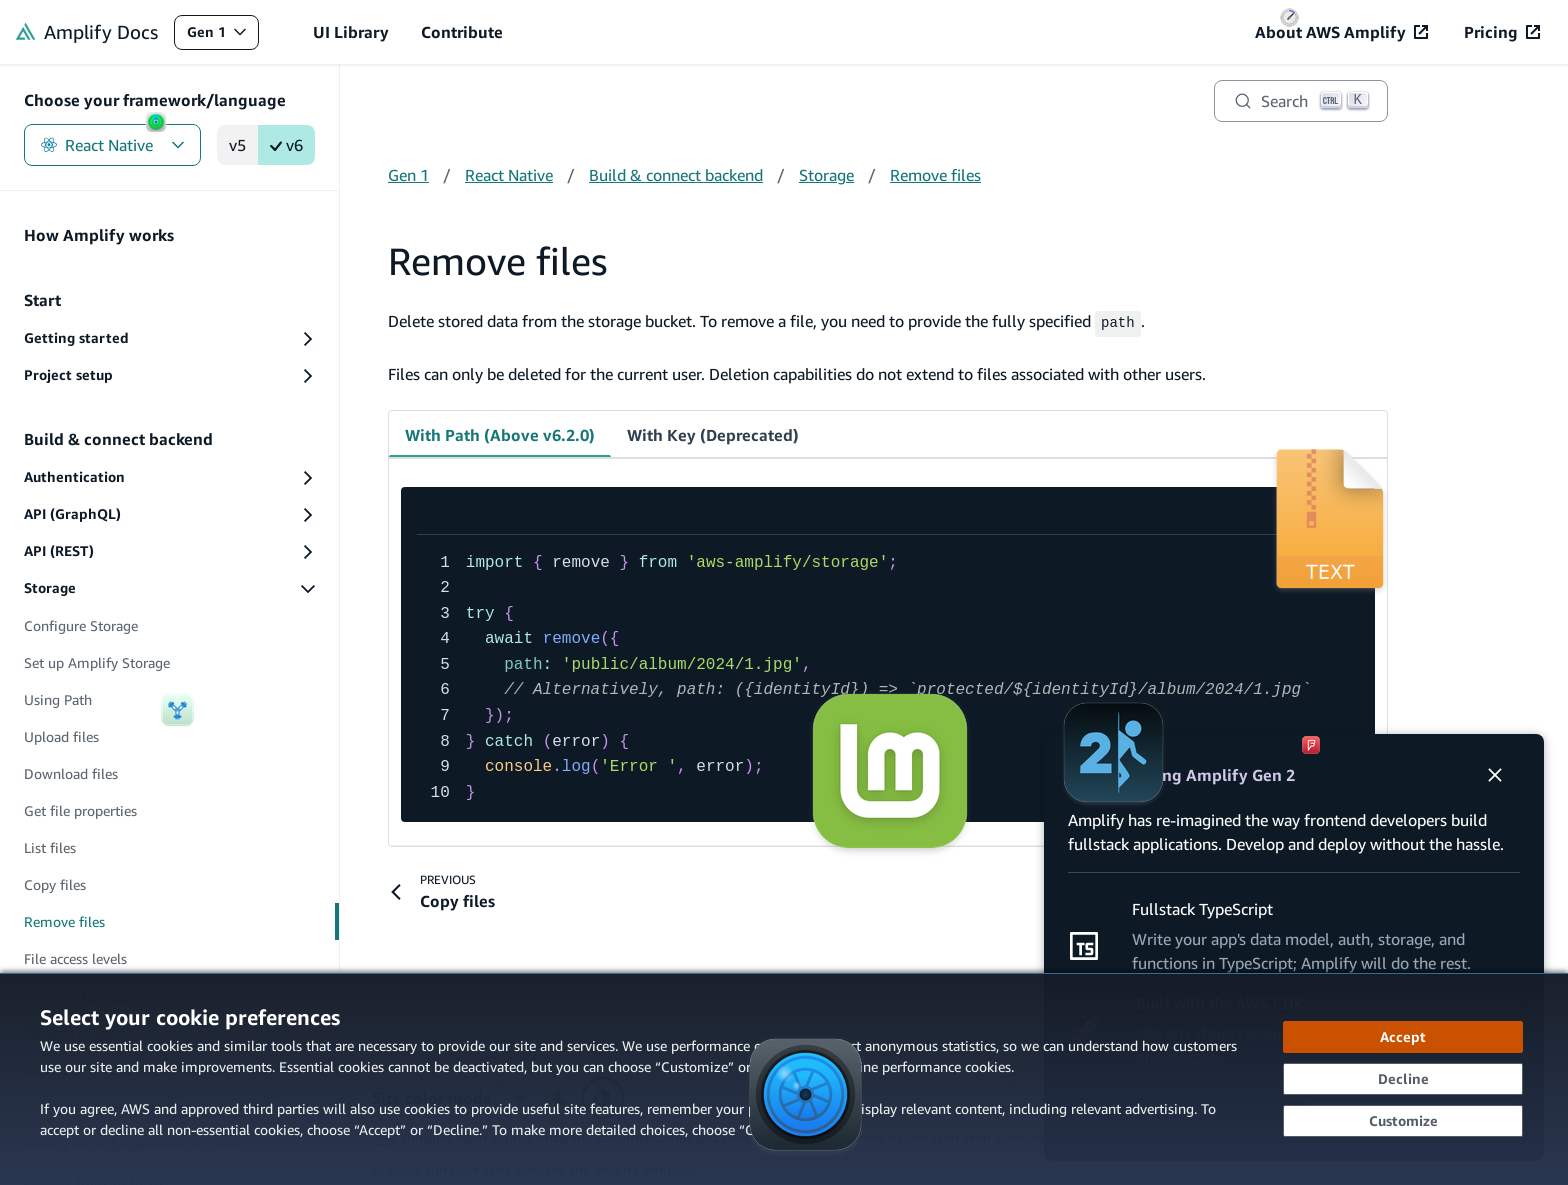  I want to click on open digikam photo management app, so click(805, 1094).